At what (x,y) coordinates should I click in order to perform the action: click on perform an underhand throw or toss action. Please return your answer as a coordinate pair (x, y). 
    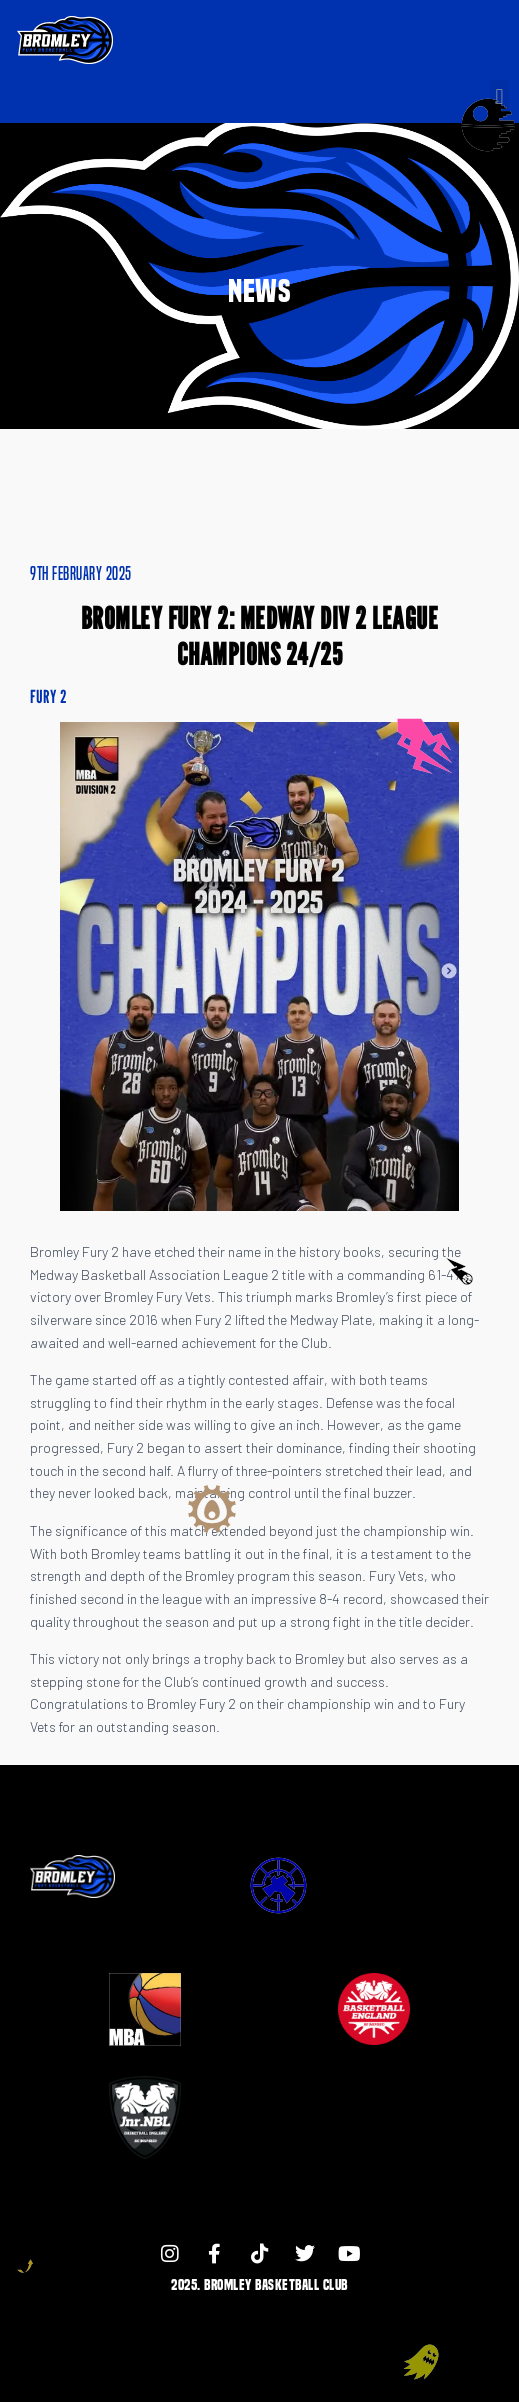
    Looking at the image, I should click on (25, 2266).